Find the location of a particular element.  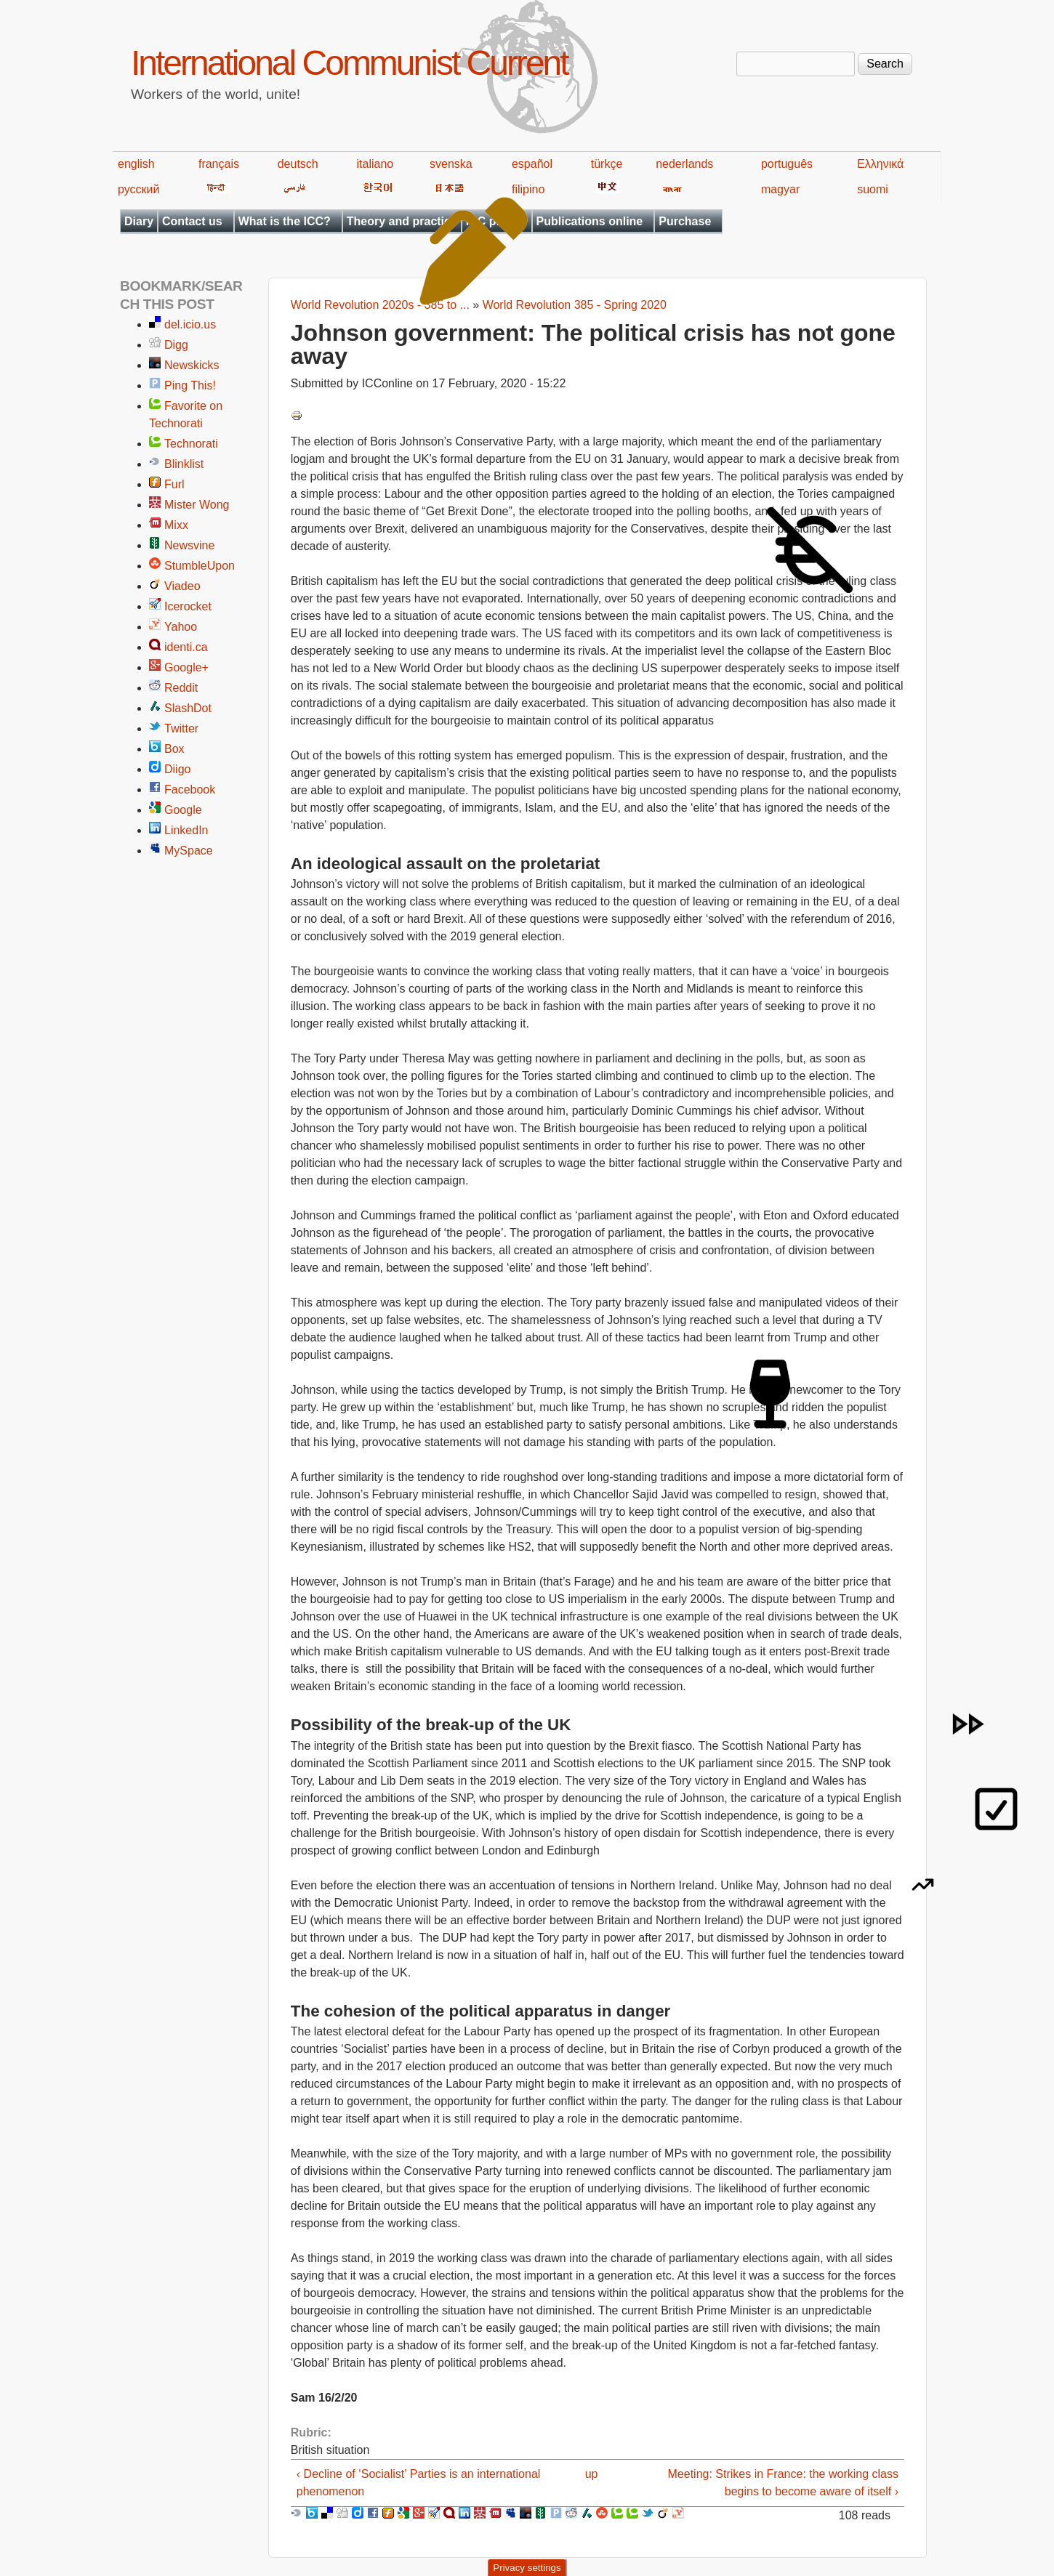

mark item as complete is located at coordinates (996, 1809).